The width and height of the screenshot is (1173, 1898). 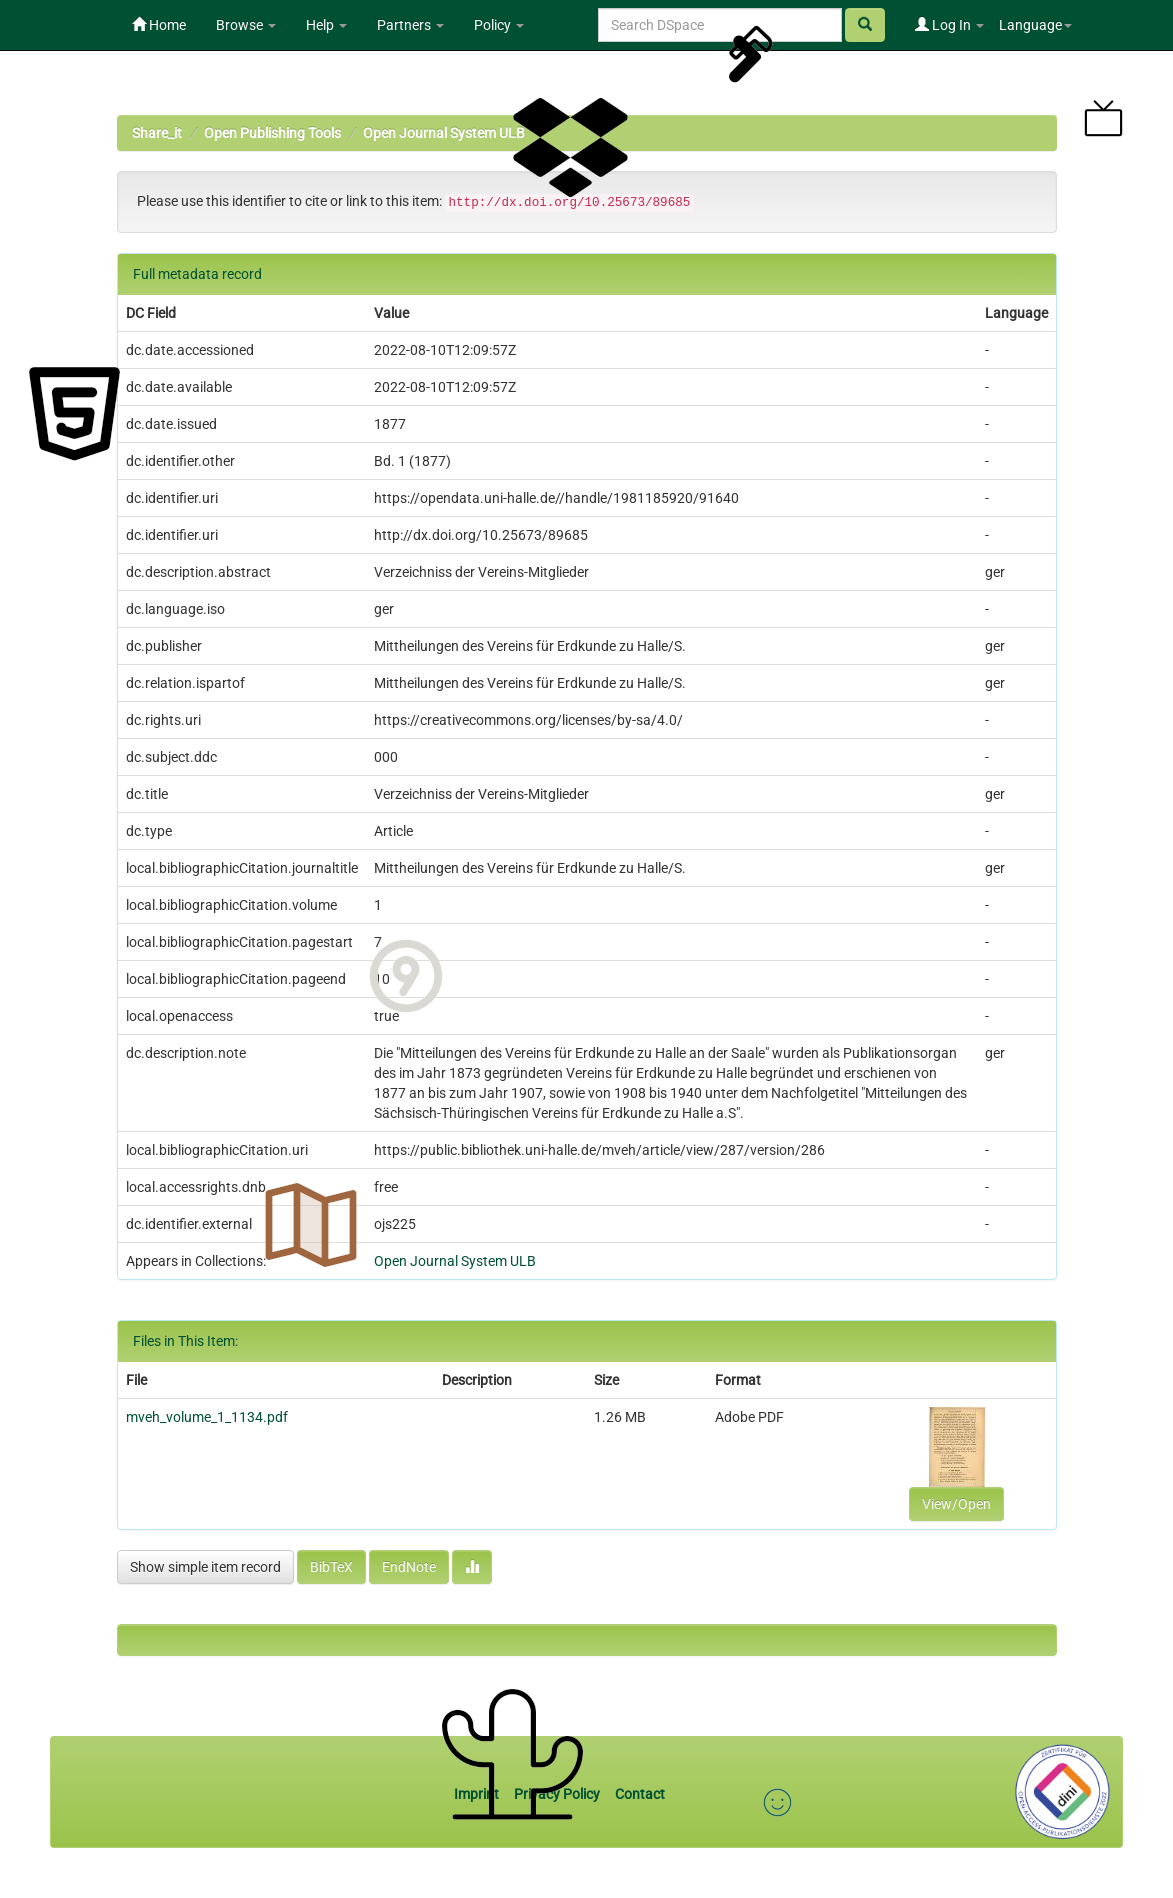 What do you see at coordinates (777, 1802) in the screenshot?
I see `add an emoji or reaction` at bounding box center [777, 1802].